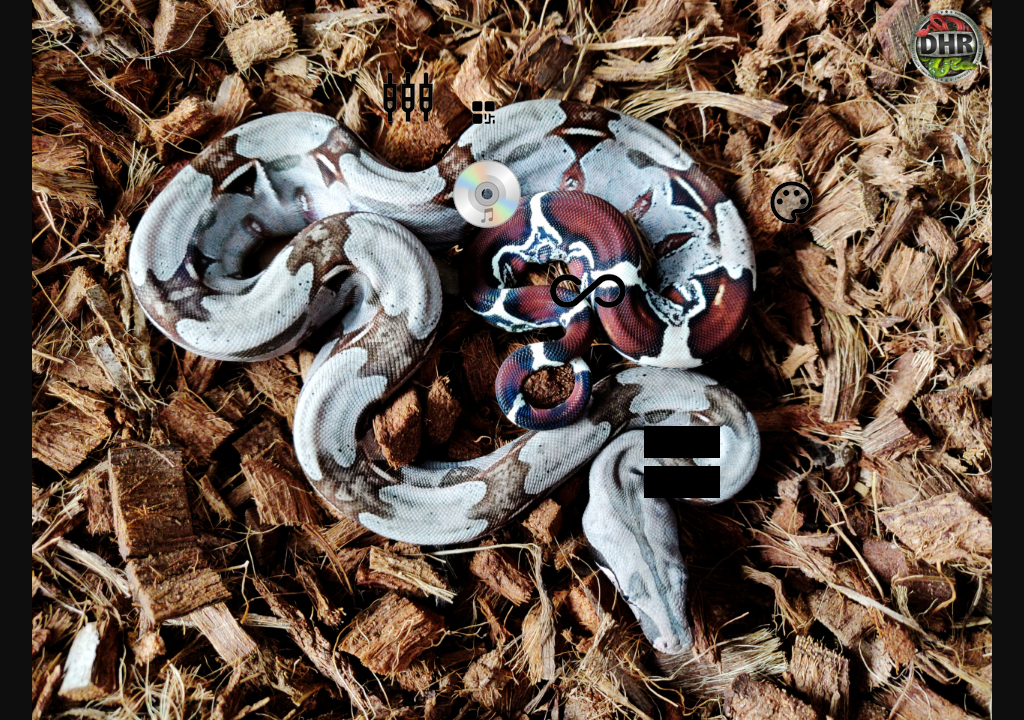 This screenshot has height=720, width=1024. I want to click on audio CD or music disc detected, so click(487, 194).